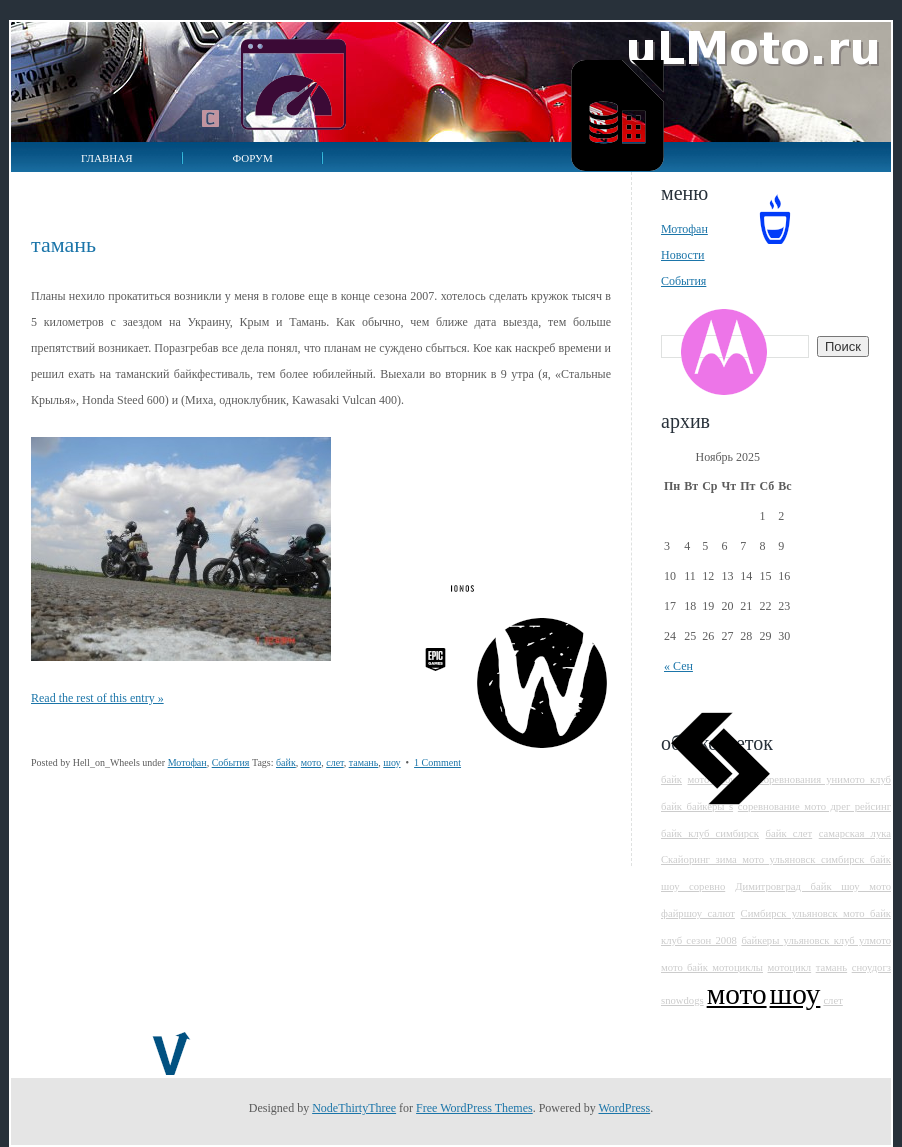 The width and height of the screenshot is (902, 1147). What do you see at coordinates (435, 659) in the screenshot?
I see `open the Epic Games launcher` at bounding box center [435, 659].